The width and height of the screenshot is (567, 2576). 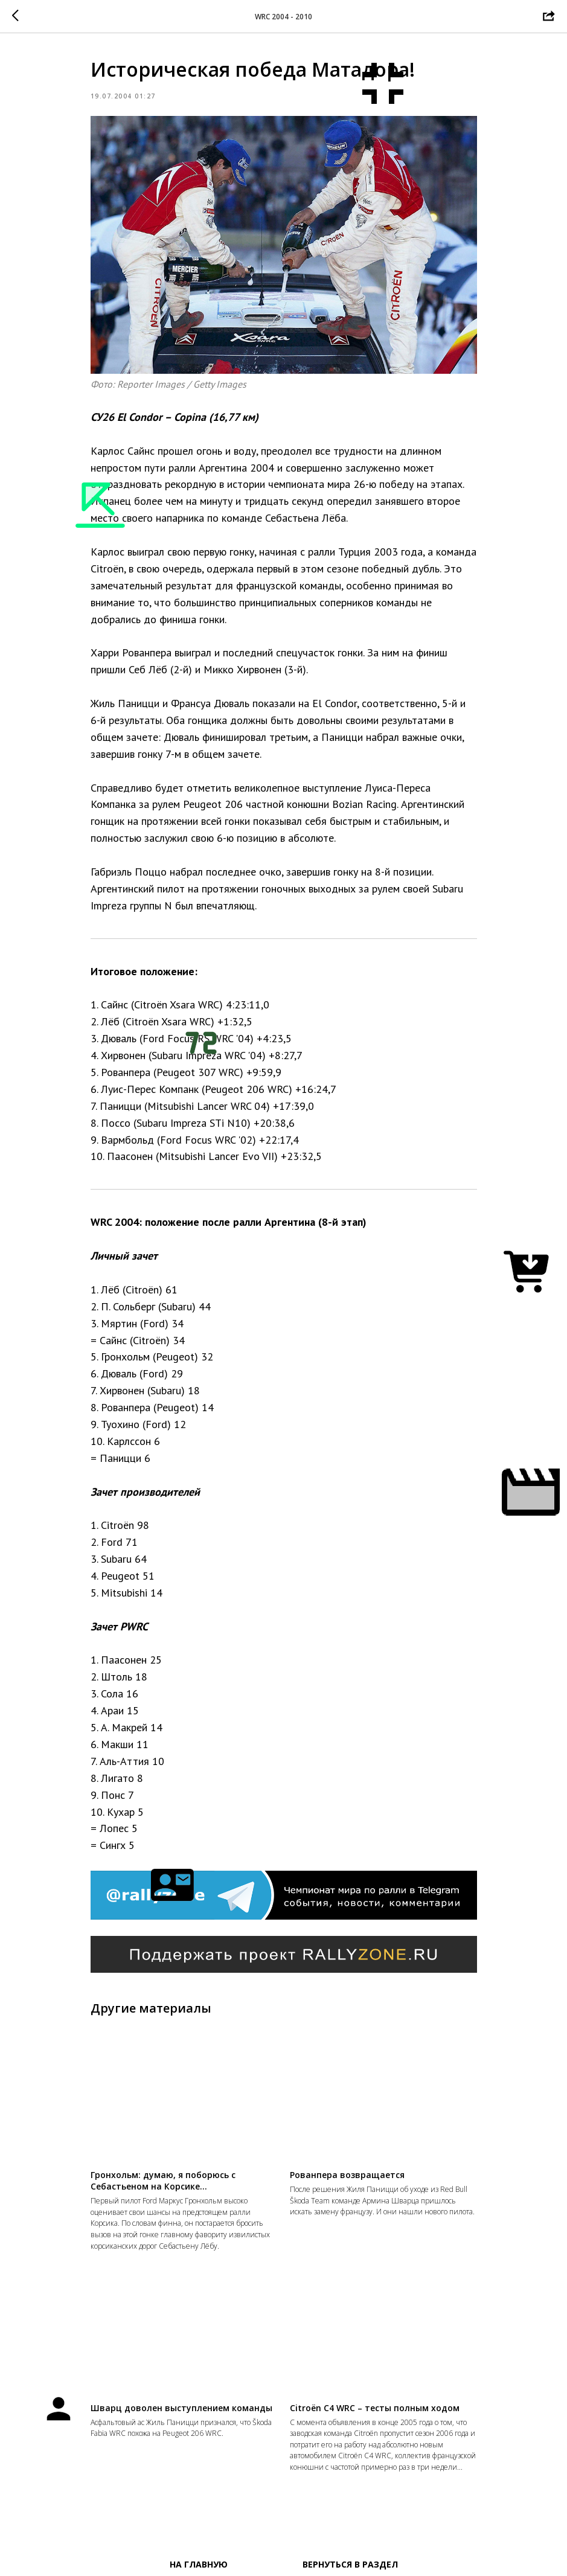 I want to click on exit fullscreen mode, so click(x=383, y=83).